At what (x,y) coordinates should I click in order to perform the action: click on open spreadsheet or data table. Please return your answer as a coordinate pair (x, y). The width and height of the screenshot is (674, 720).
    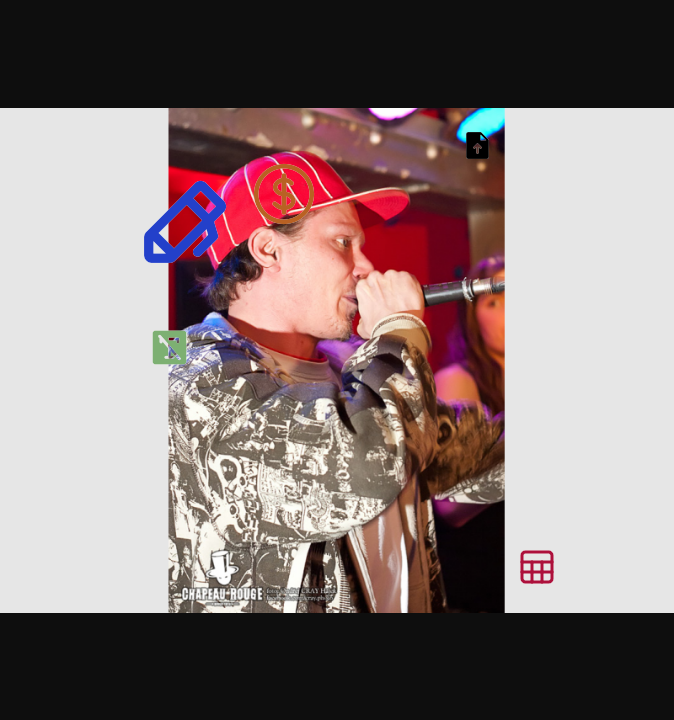
    Looking at the image, I should click on (537, 567).